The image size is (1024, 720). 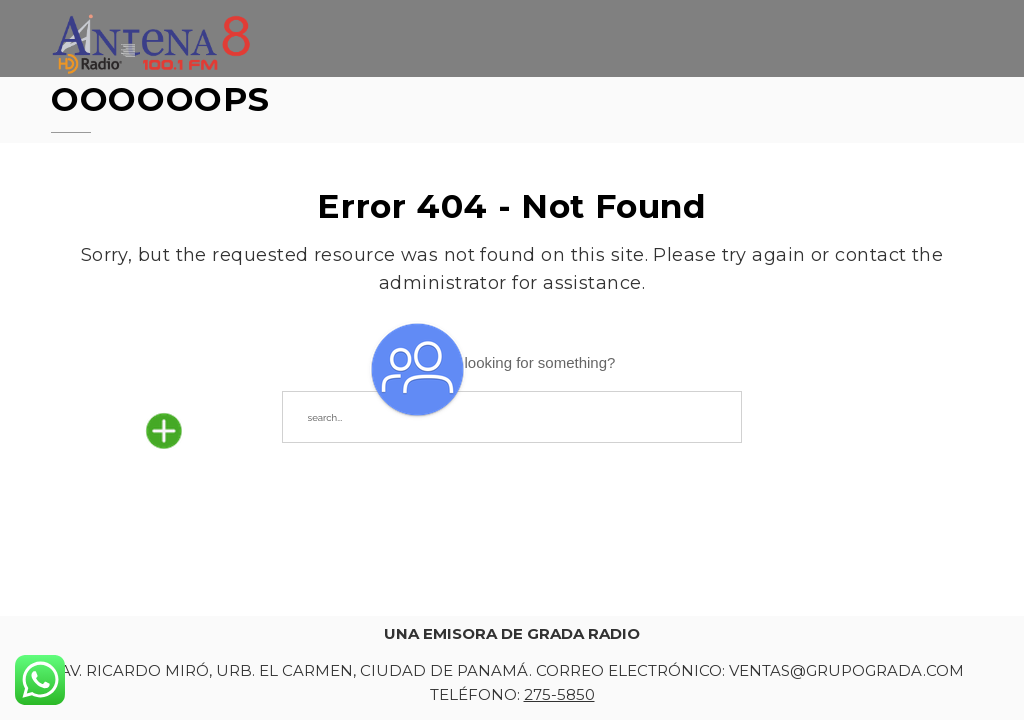 What do you see at coordinates (128, 50) in the screenshot?
I see `align text to the right margin` at bounding box center [128, 50].